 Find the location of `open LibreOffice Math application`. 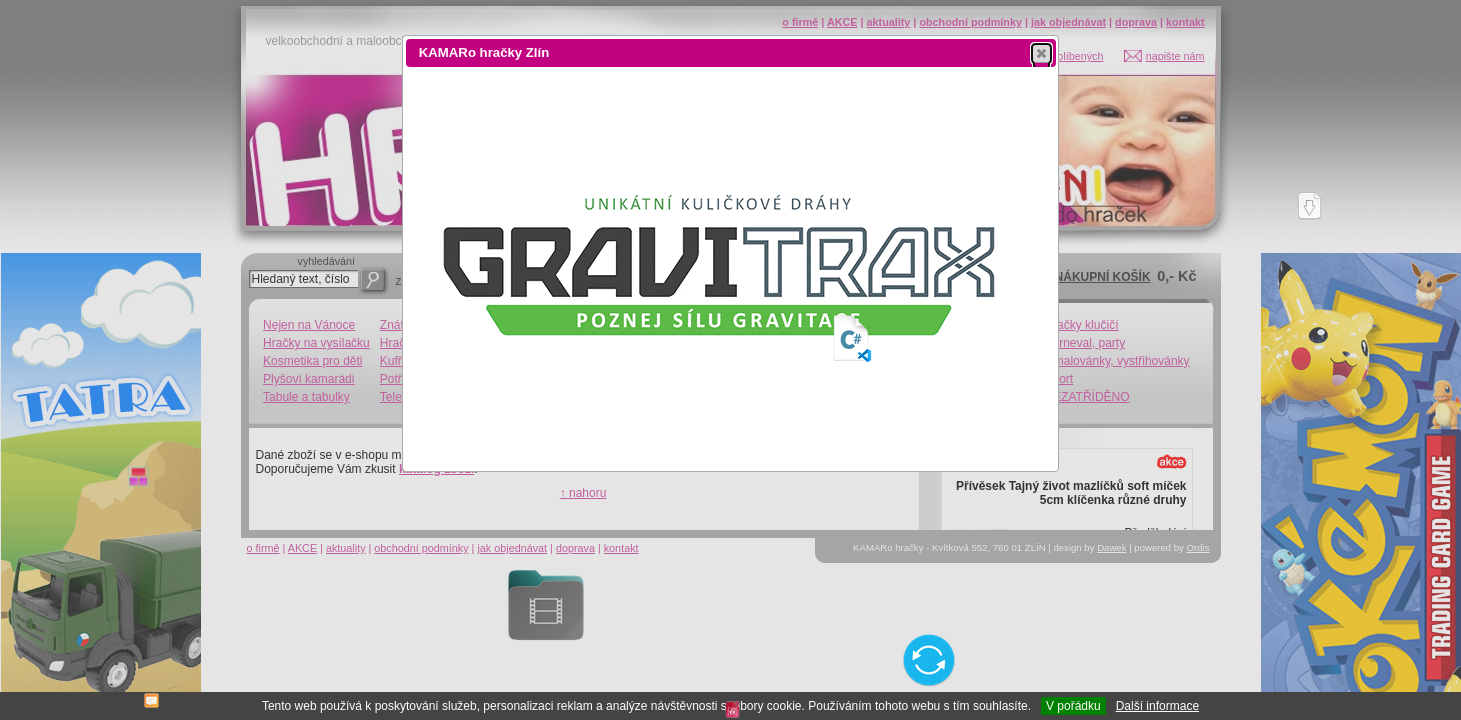

open LibreOffice Math application is located at coordinates (732, 709).